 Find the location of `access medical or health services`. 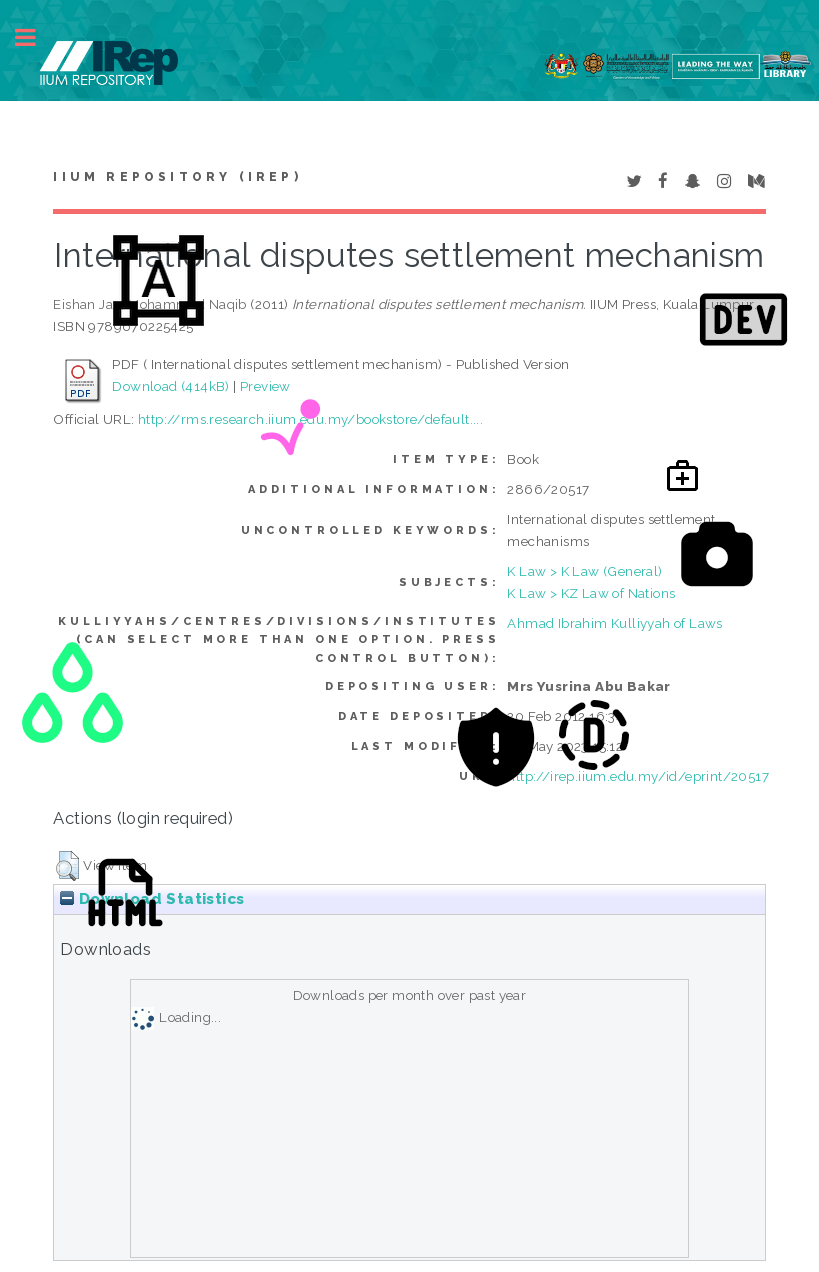

access medical or health services is located at coordinates (682, 475).